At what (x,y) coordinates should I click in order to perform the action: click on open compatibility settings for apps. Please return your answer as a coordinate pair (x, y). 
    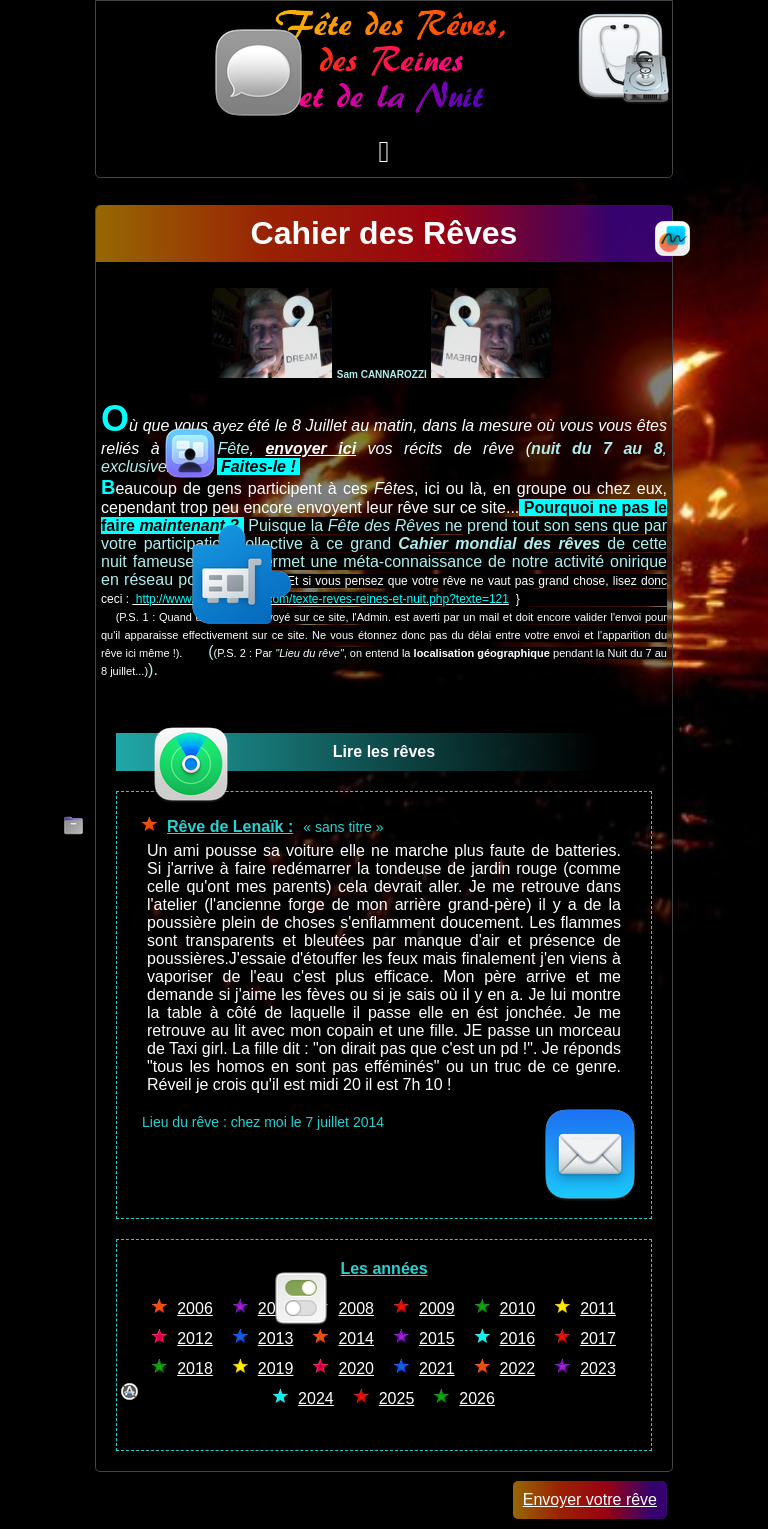
    Looking at the image, I should click on (238, 577).